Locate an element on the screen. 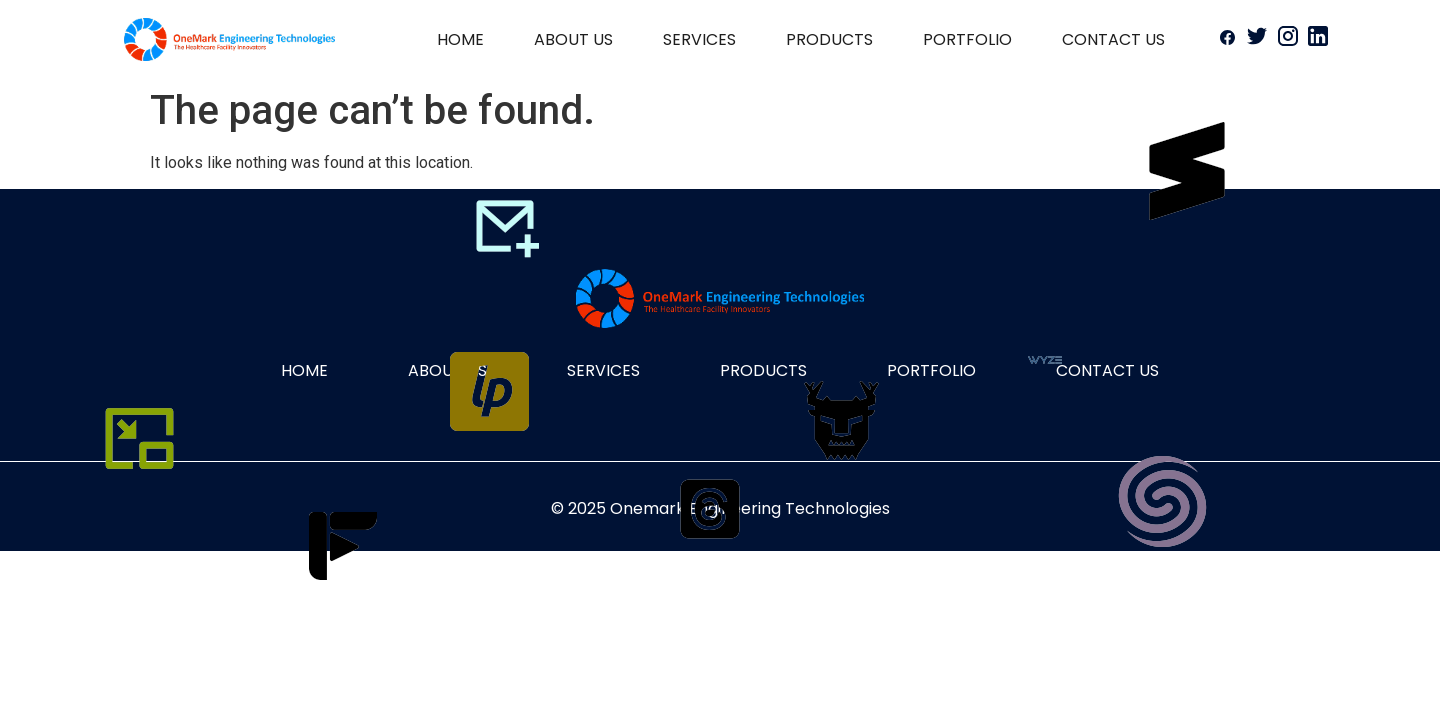  open the Wyze smart home app is located at coordinates (1045, 360).